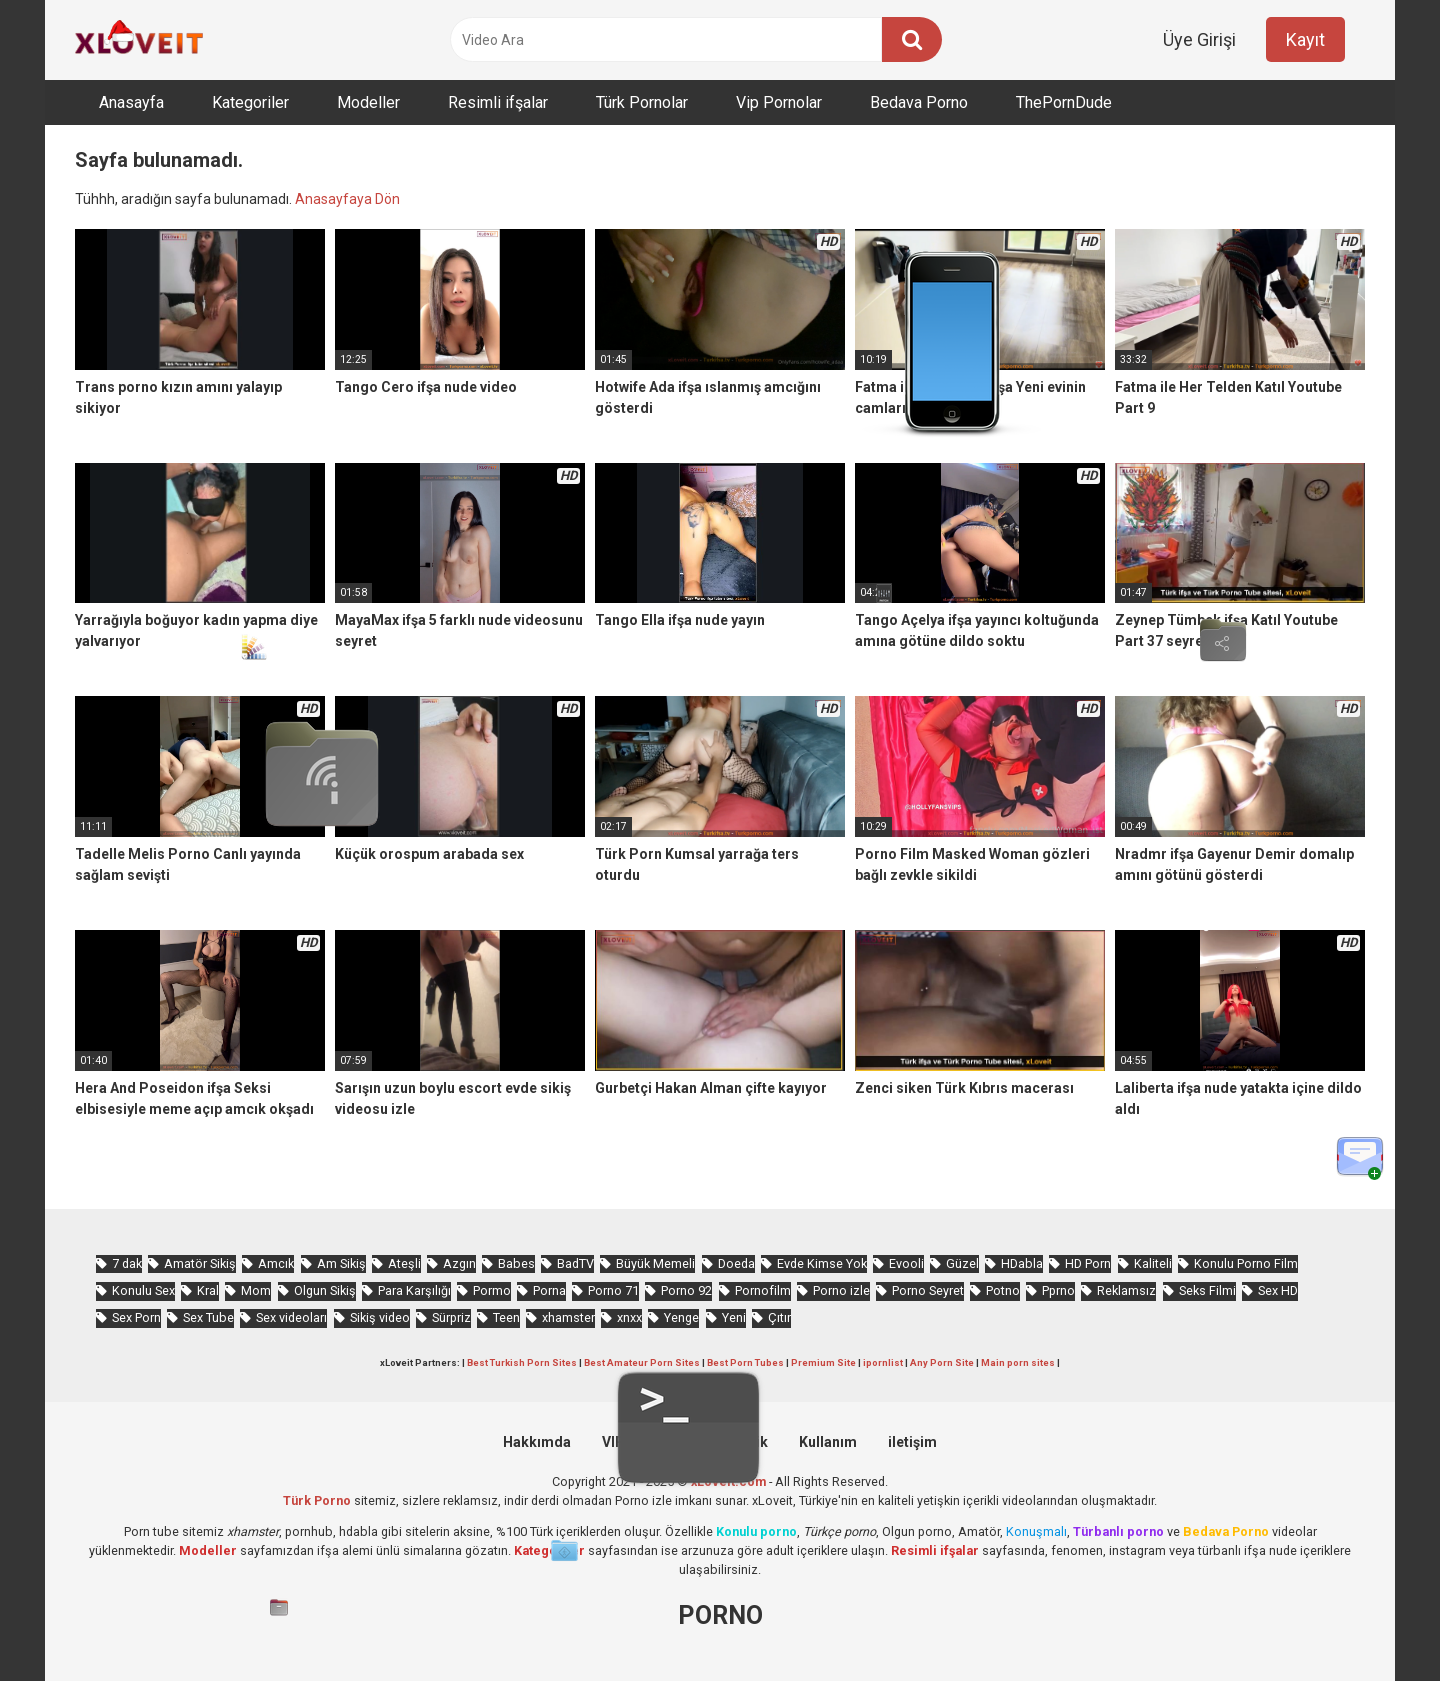  Describe the element at coordinates (1223, 640) in the screenshot. I see `access your public shared files folder` at that location.